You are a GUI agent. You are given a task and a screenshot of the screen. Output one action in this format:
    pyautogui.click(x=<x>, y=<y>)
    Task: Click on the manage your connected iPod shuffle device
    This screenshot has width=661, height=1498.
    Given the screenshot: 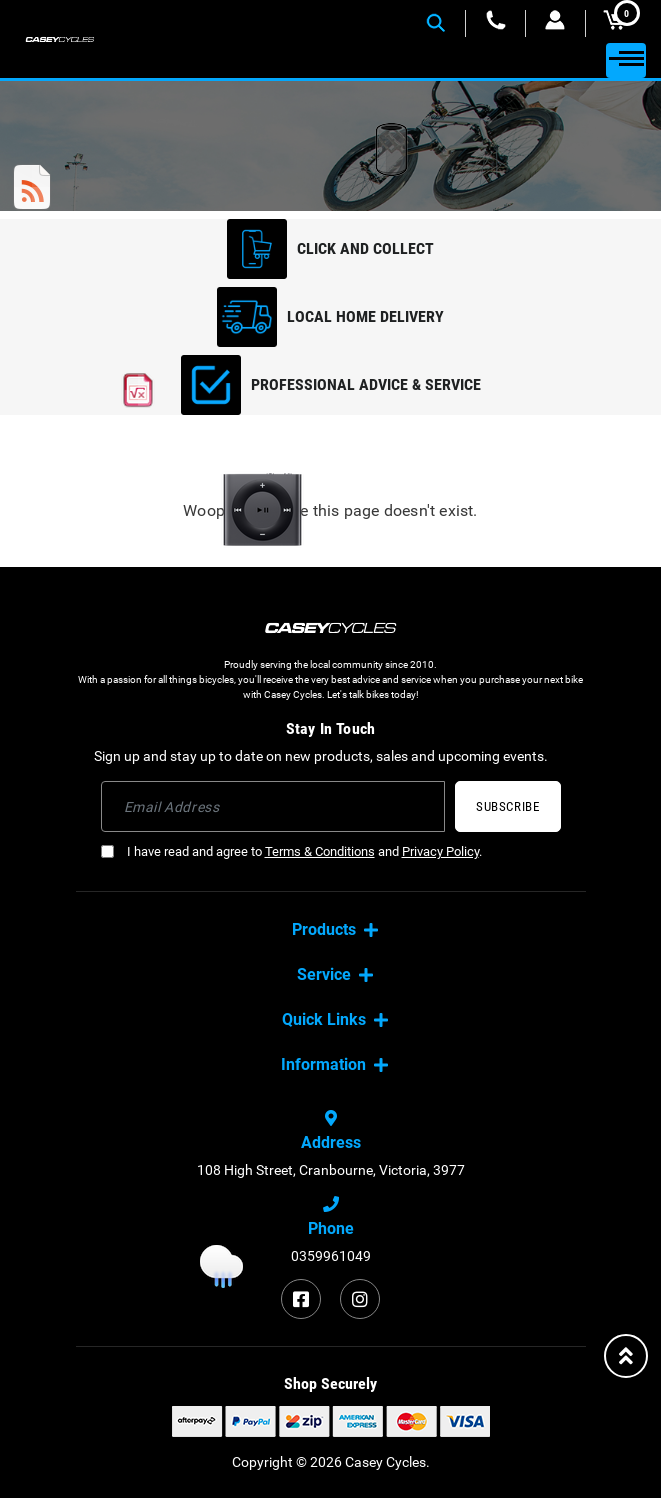 What is the action you would take?
    pyautogui.click(x=262, y=509)
    